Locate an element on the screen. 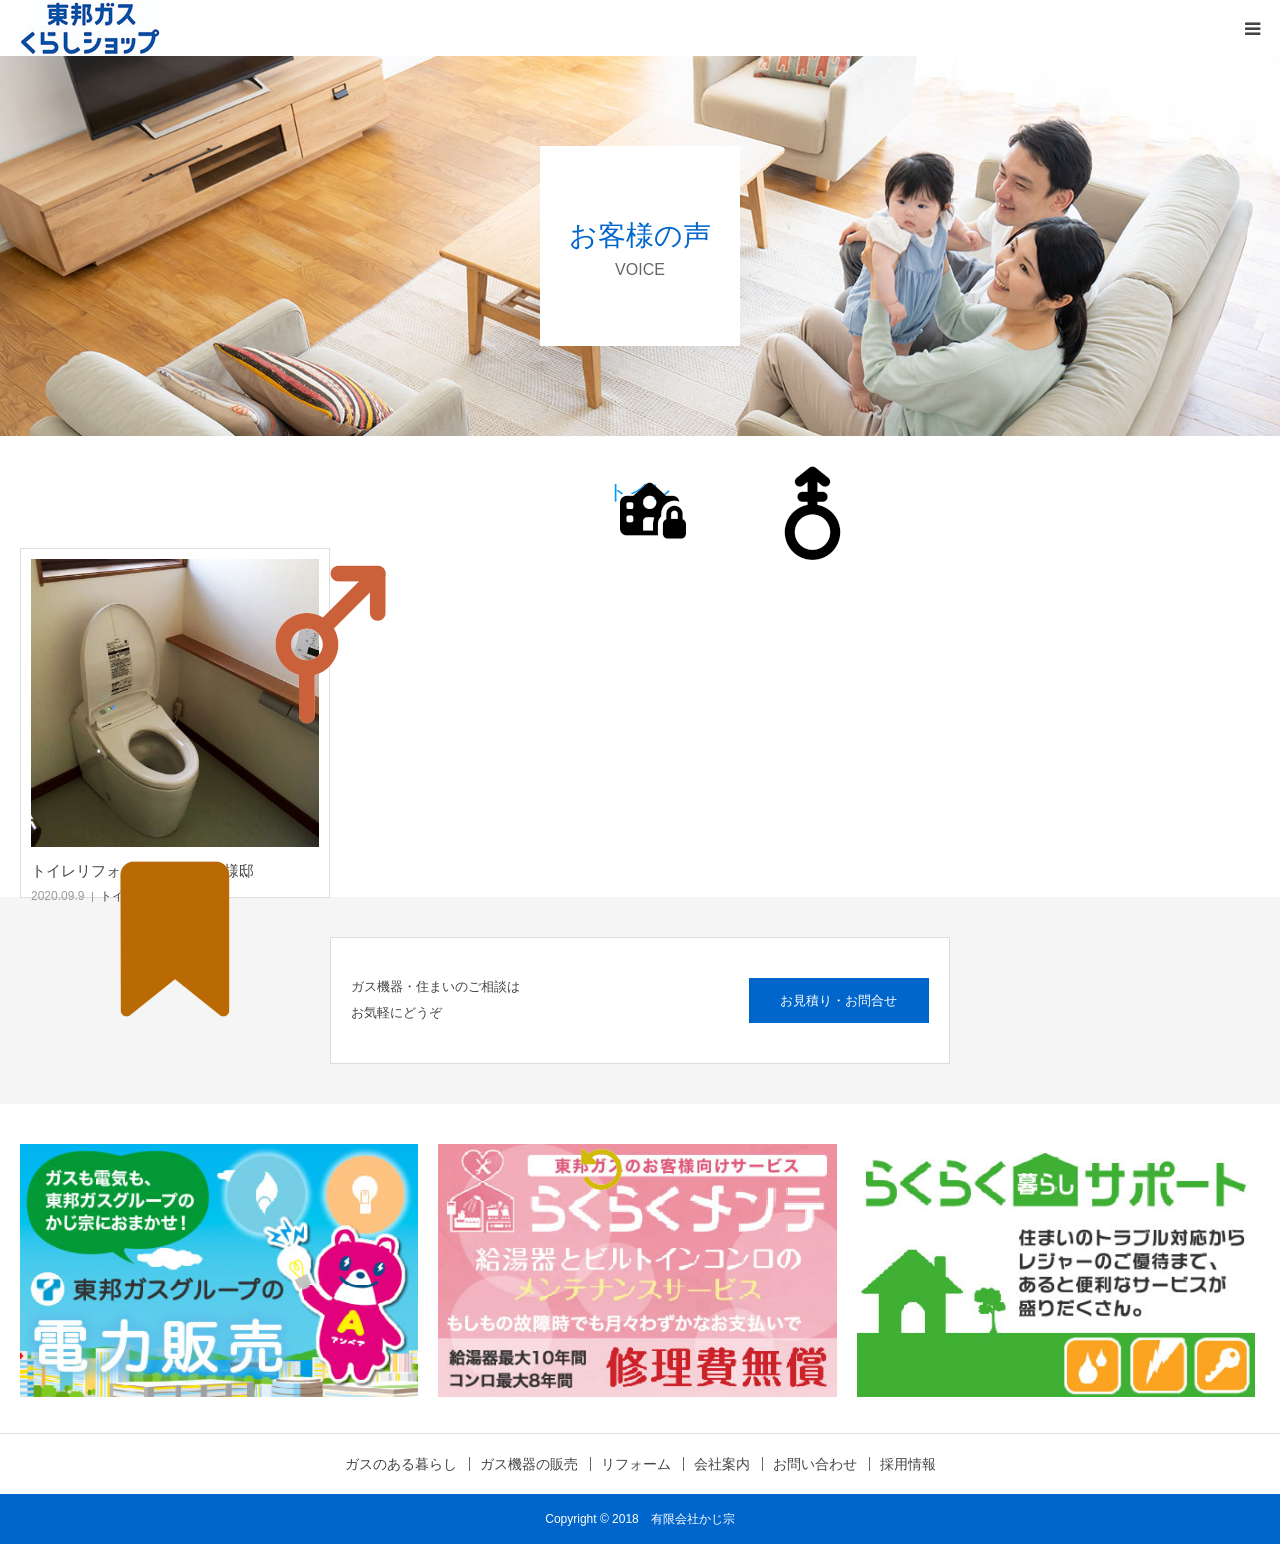 The width and height of the screenshot is (1280, 1544). indicates male with upward stroke gender symbol is located at coordinates (812, 514).